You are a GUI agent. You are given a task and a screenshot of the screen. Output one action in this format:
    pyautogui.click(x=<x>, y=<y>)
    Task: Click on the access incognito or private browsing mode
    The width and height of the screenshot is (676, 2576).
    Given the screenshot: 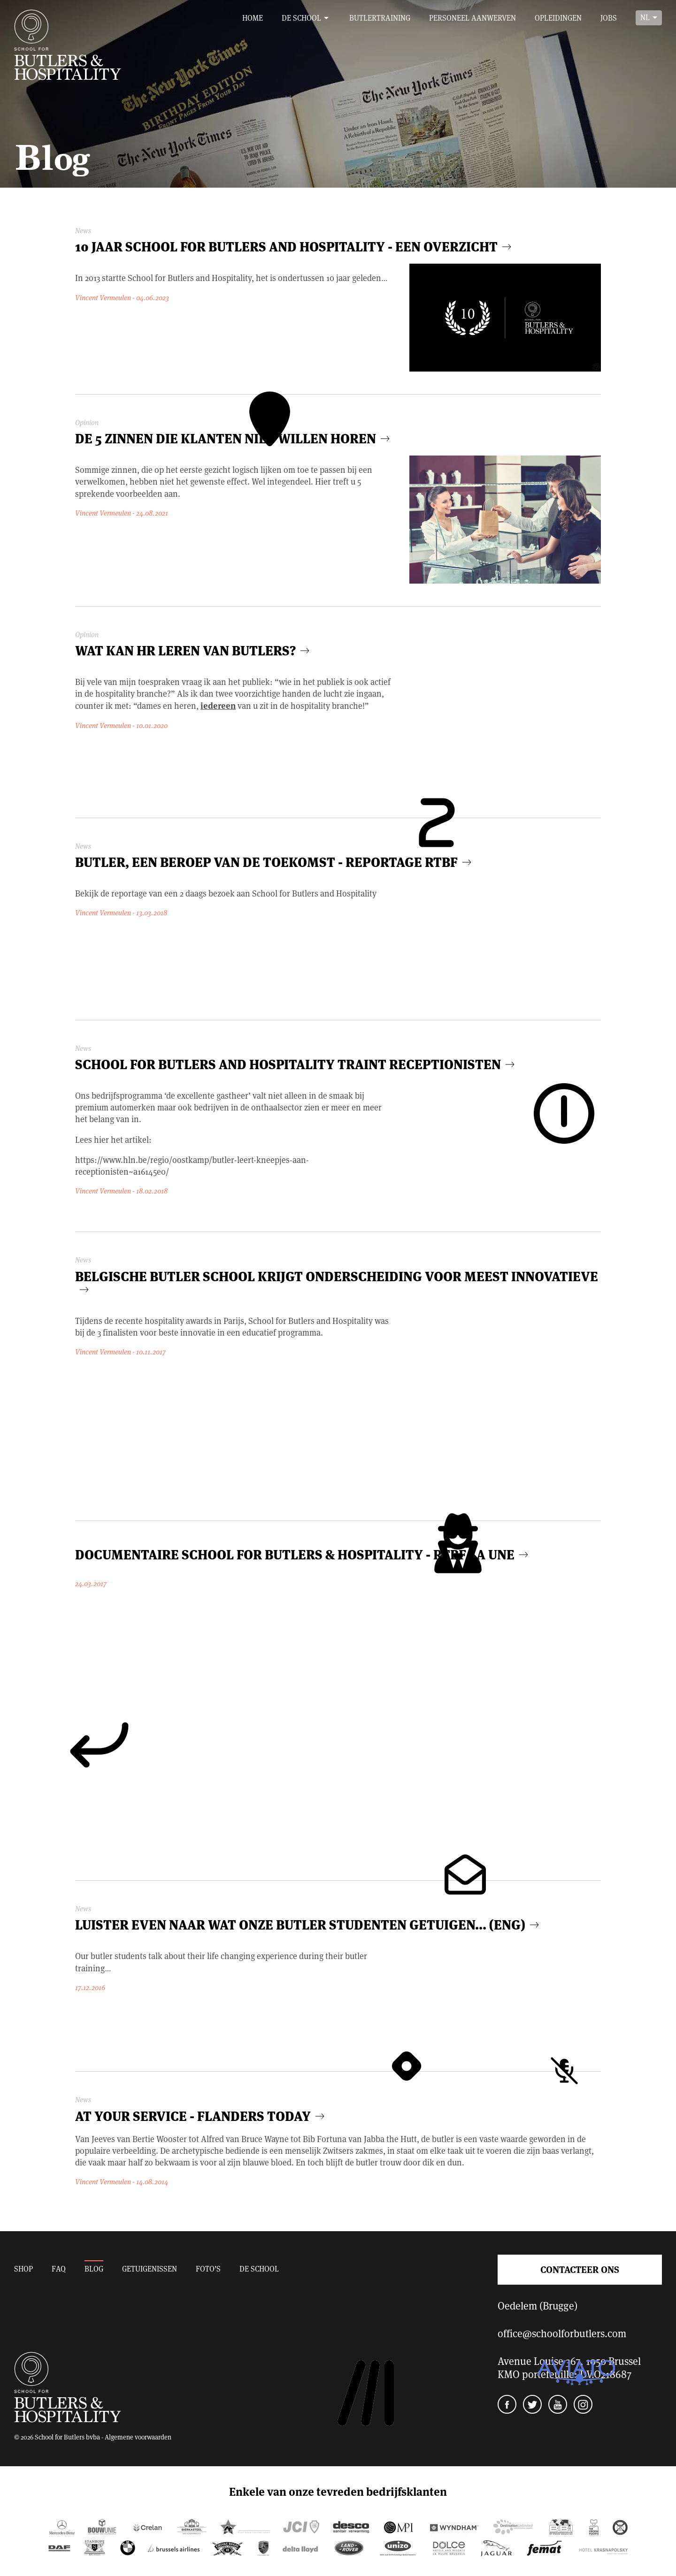 What is the action you would take?
    pyautogui.click(x=458, y=1544)
    